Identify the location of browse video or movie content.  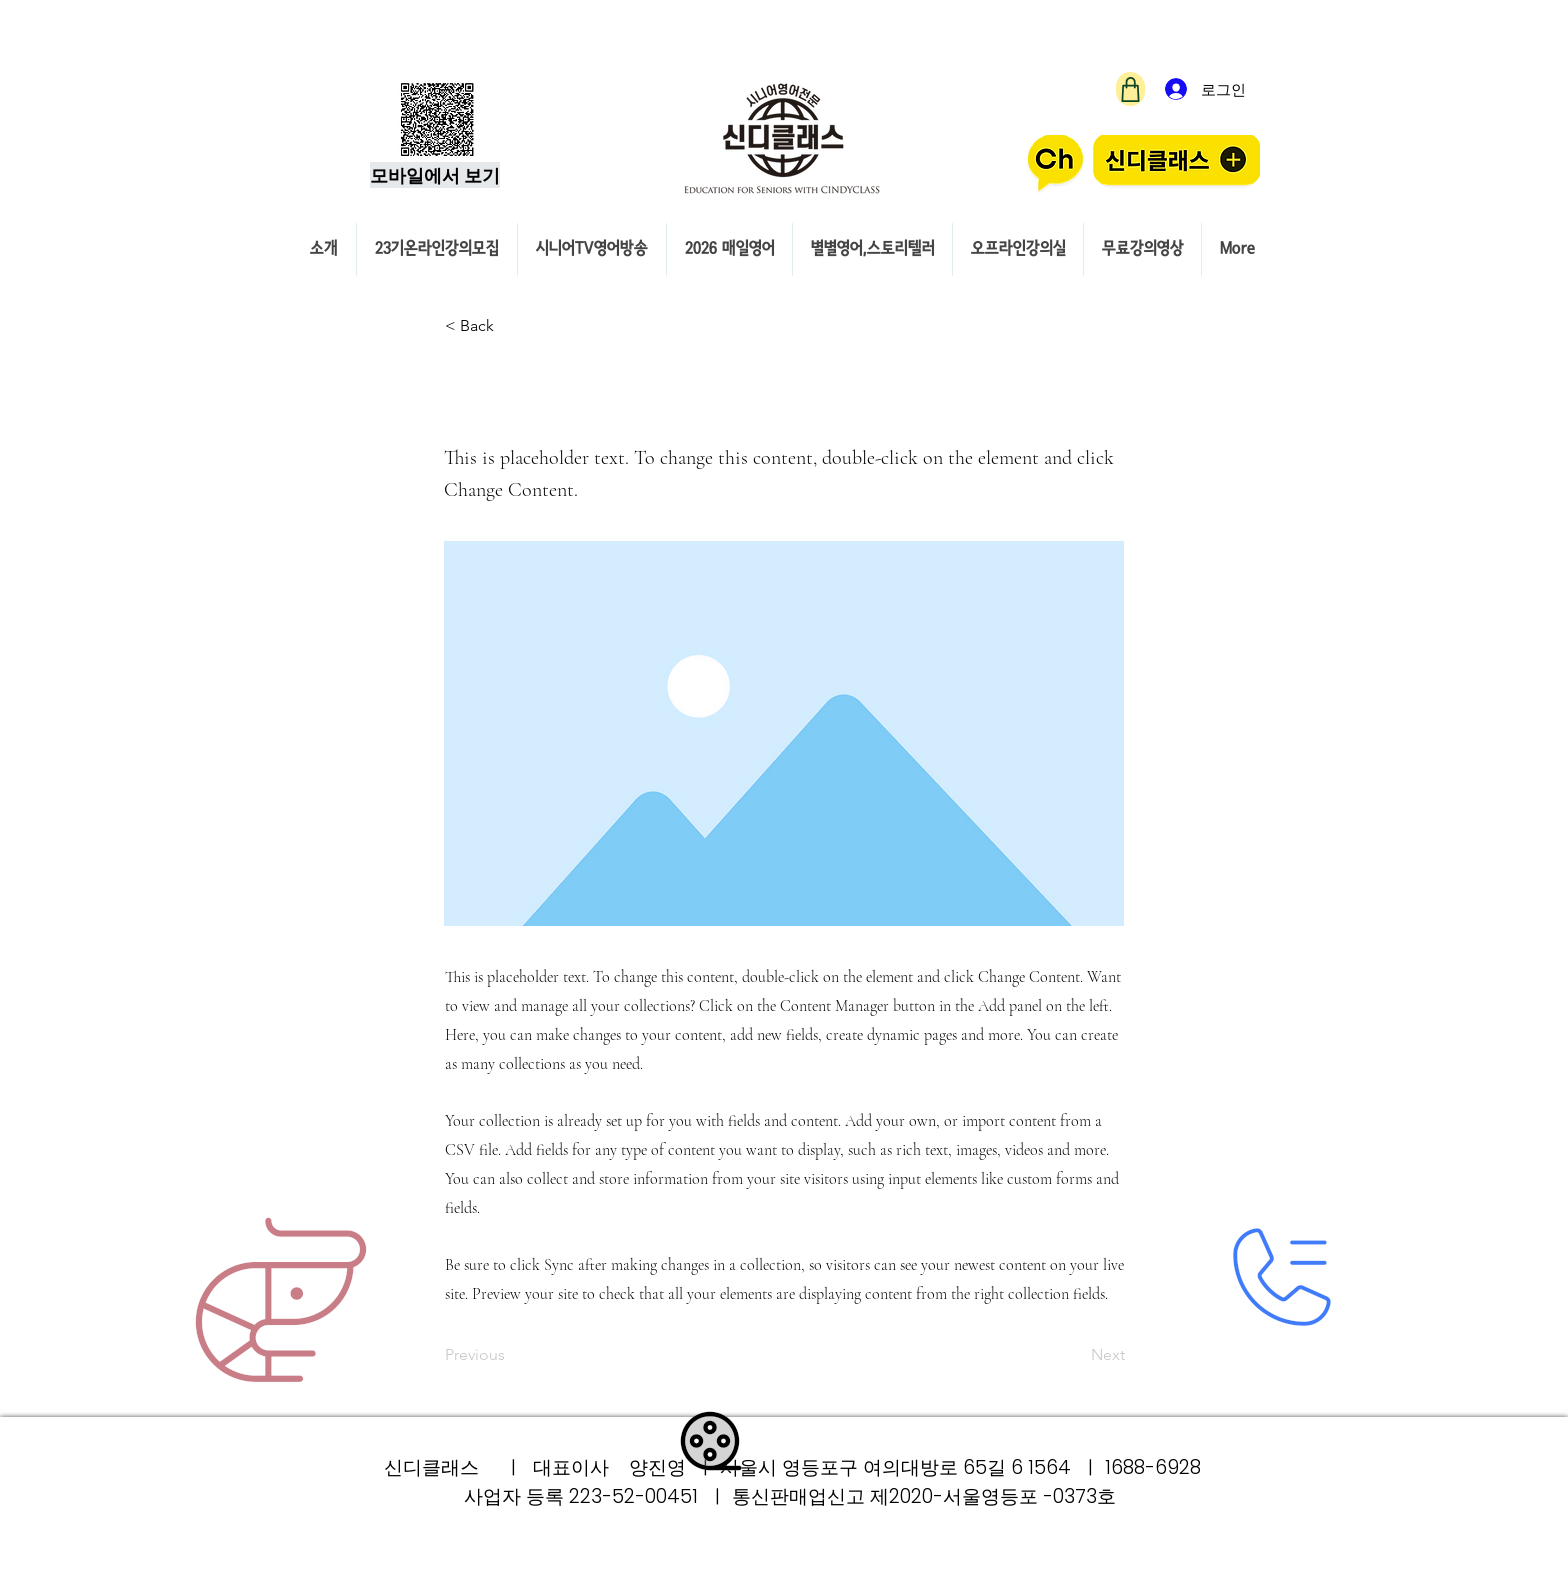
(710, 1441).